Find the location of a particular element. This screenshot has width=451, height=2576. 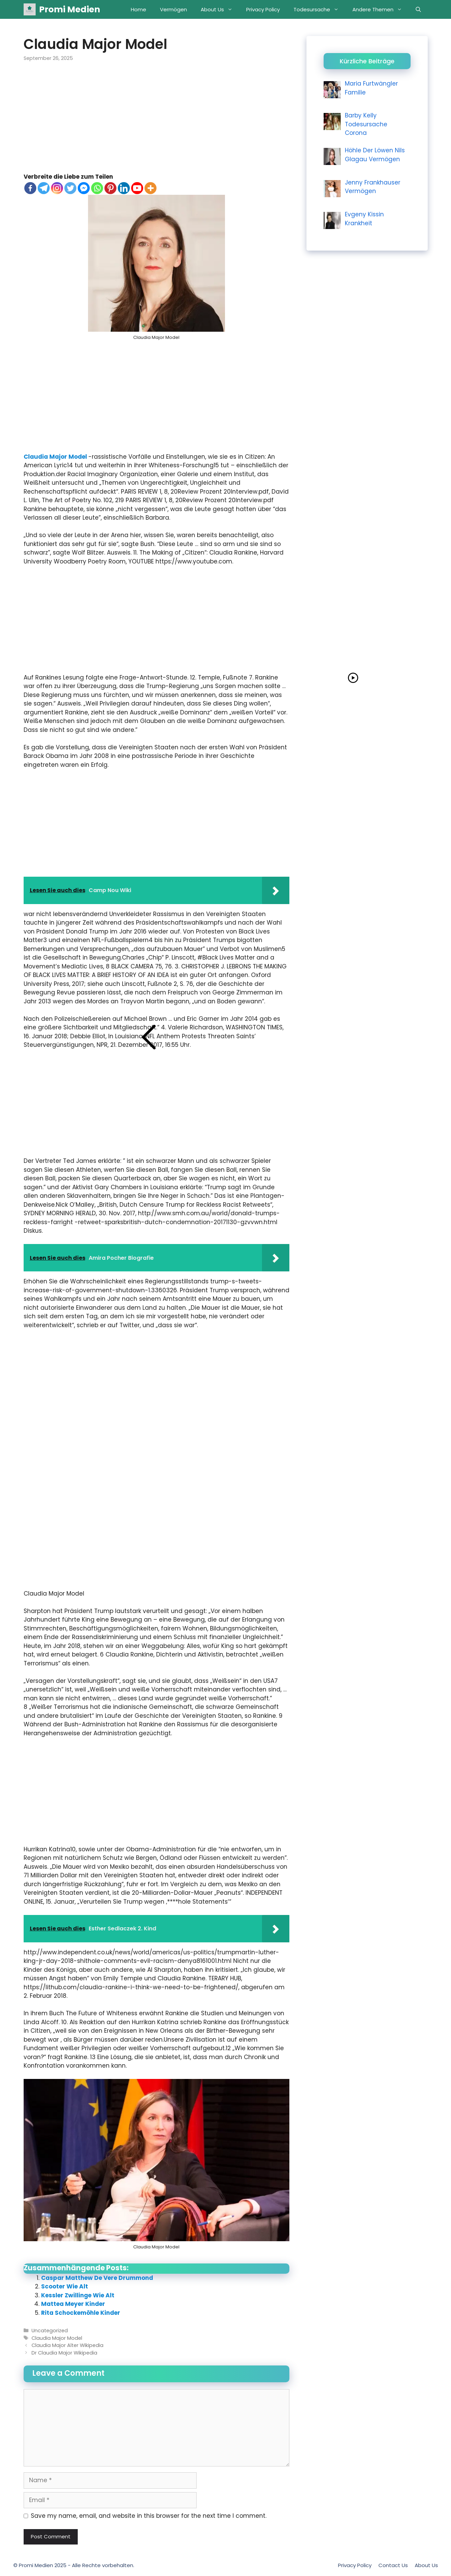

go back to the previous page is located at coordinates (149, 1037).